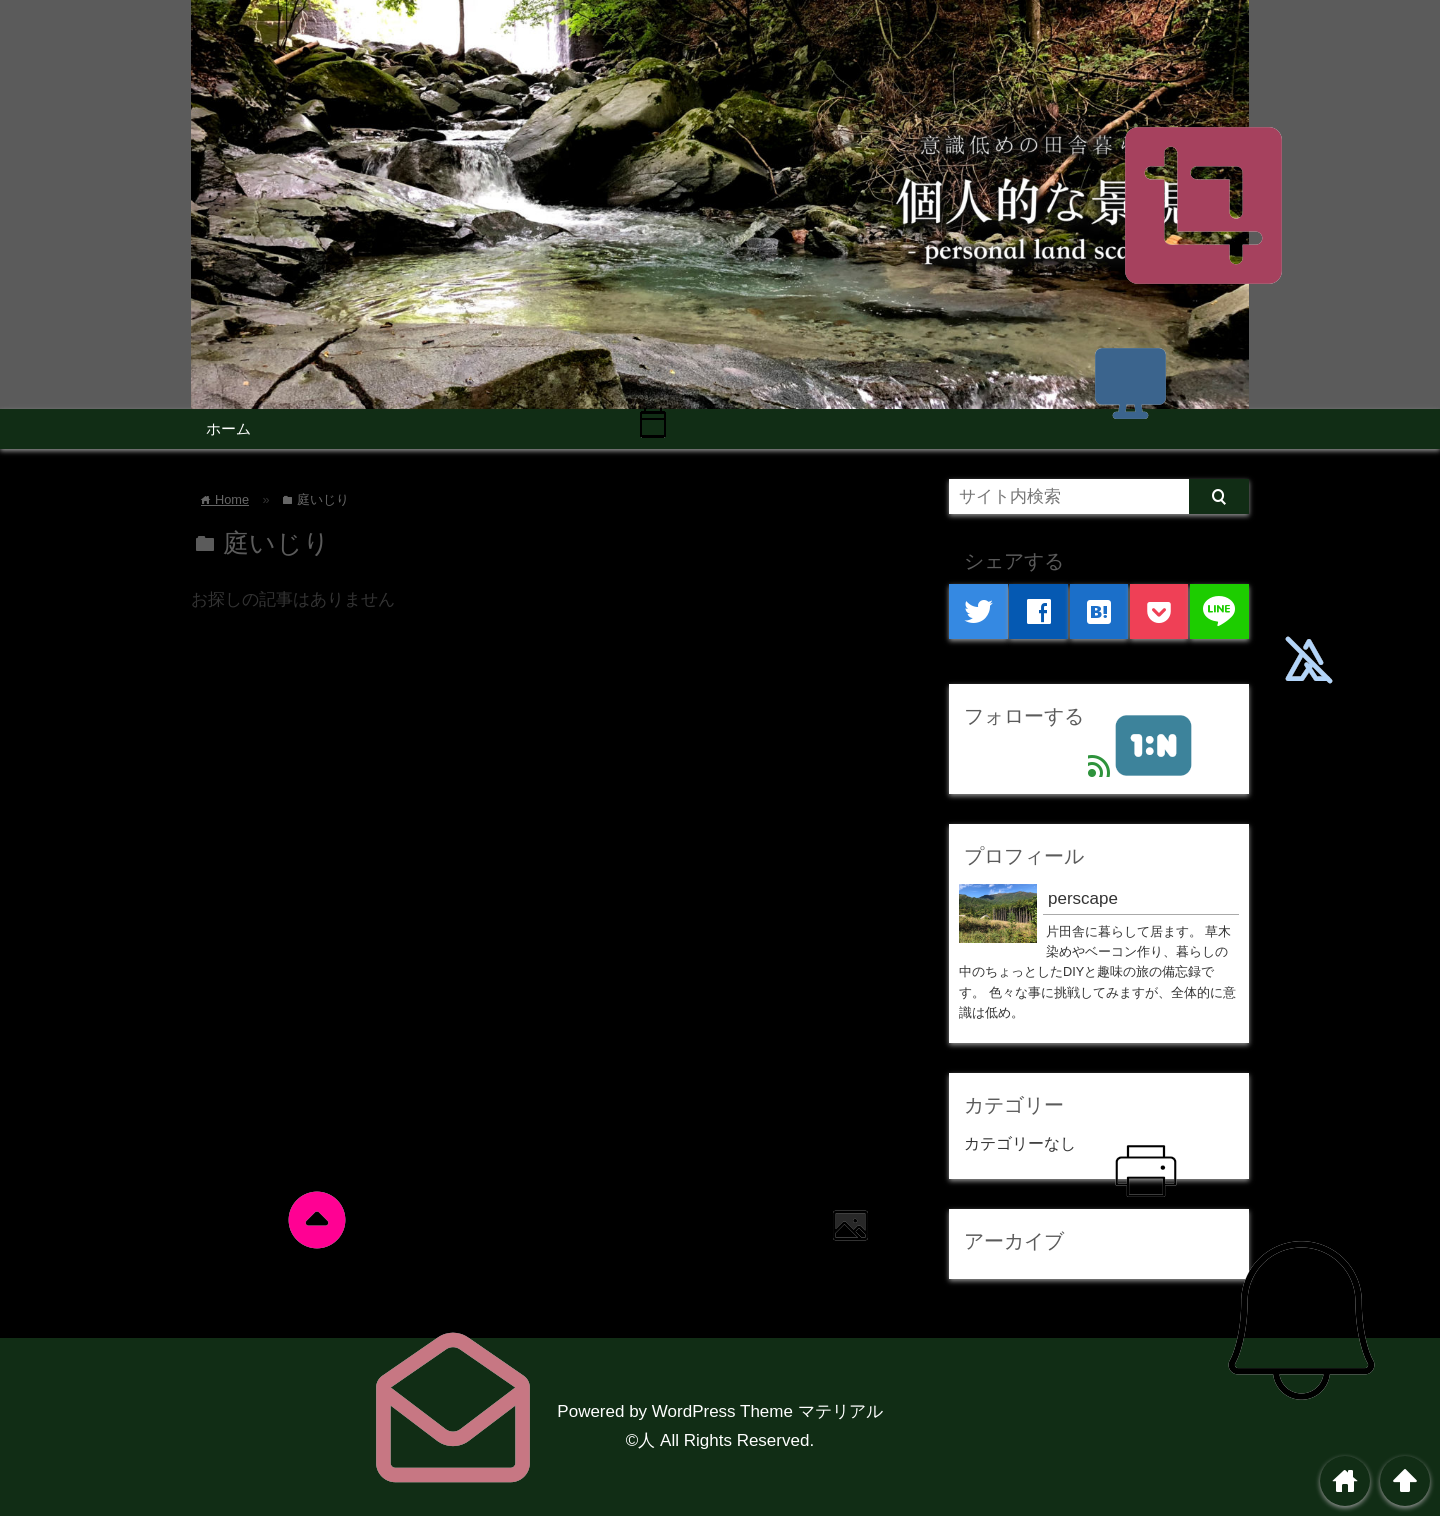  What do you see at coordinates (653, 423) in the screenshot?
I see `view today's date or calendar` at bounding box center [653, 423].